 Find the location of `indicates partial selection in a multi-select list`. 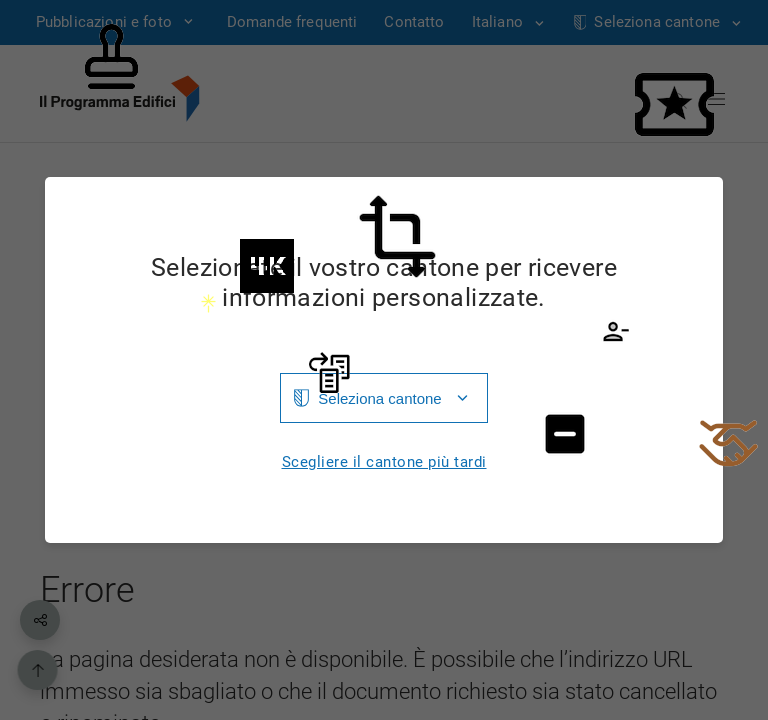

indicates partial selection in a multi-select list is located at coordinates (565, 434).